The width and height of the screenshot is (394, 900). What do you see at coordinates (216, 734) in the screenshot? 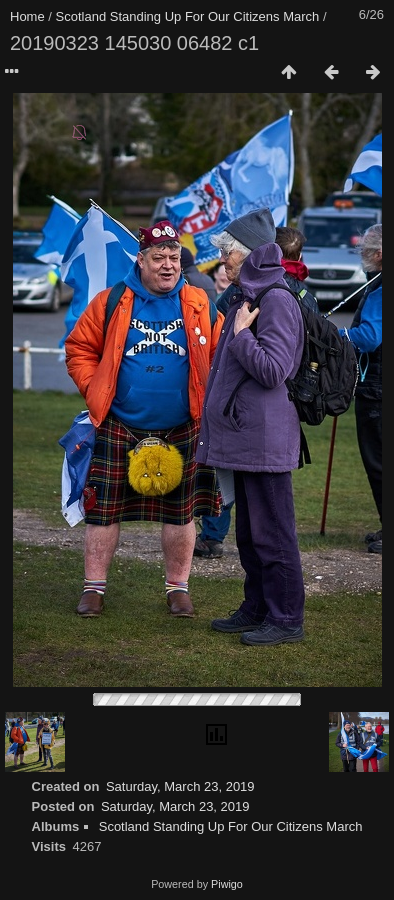
I see `insert a chart or graph into a document` at bounding box center [216, 734].